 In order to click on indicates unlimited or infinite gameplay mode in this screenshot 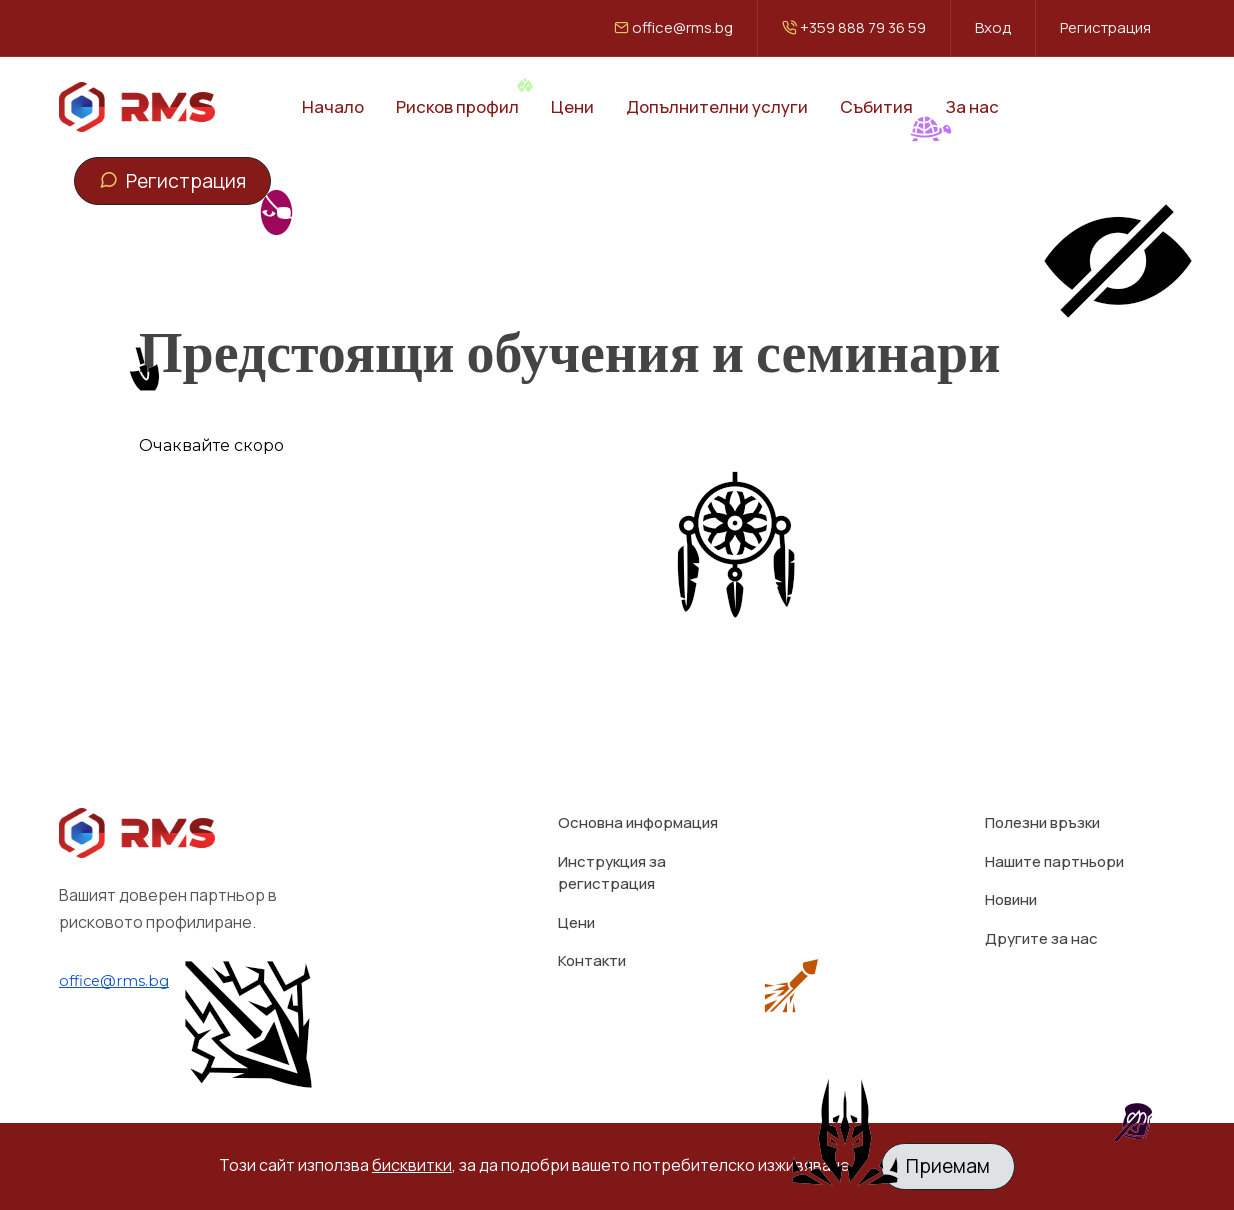, I will do `click(525, 86)`.